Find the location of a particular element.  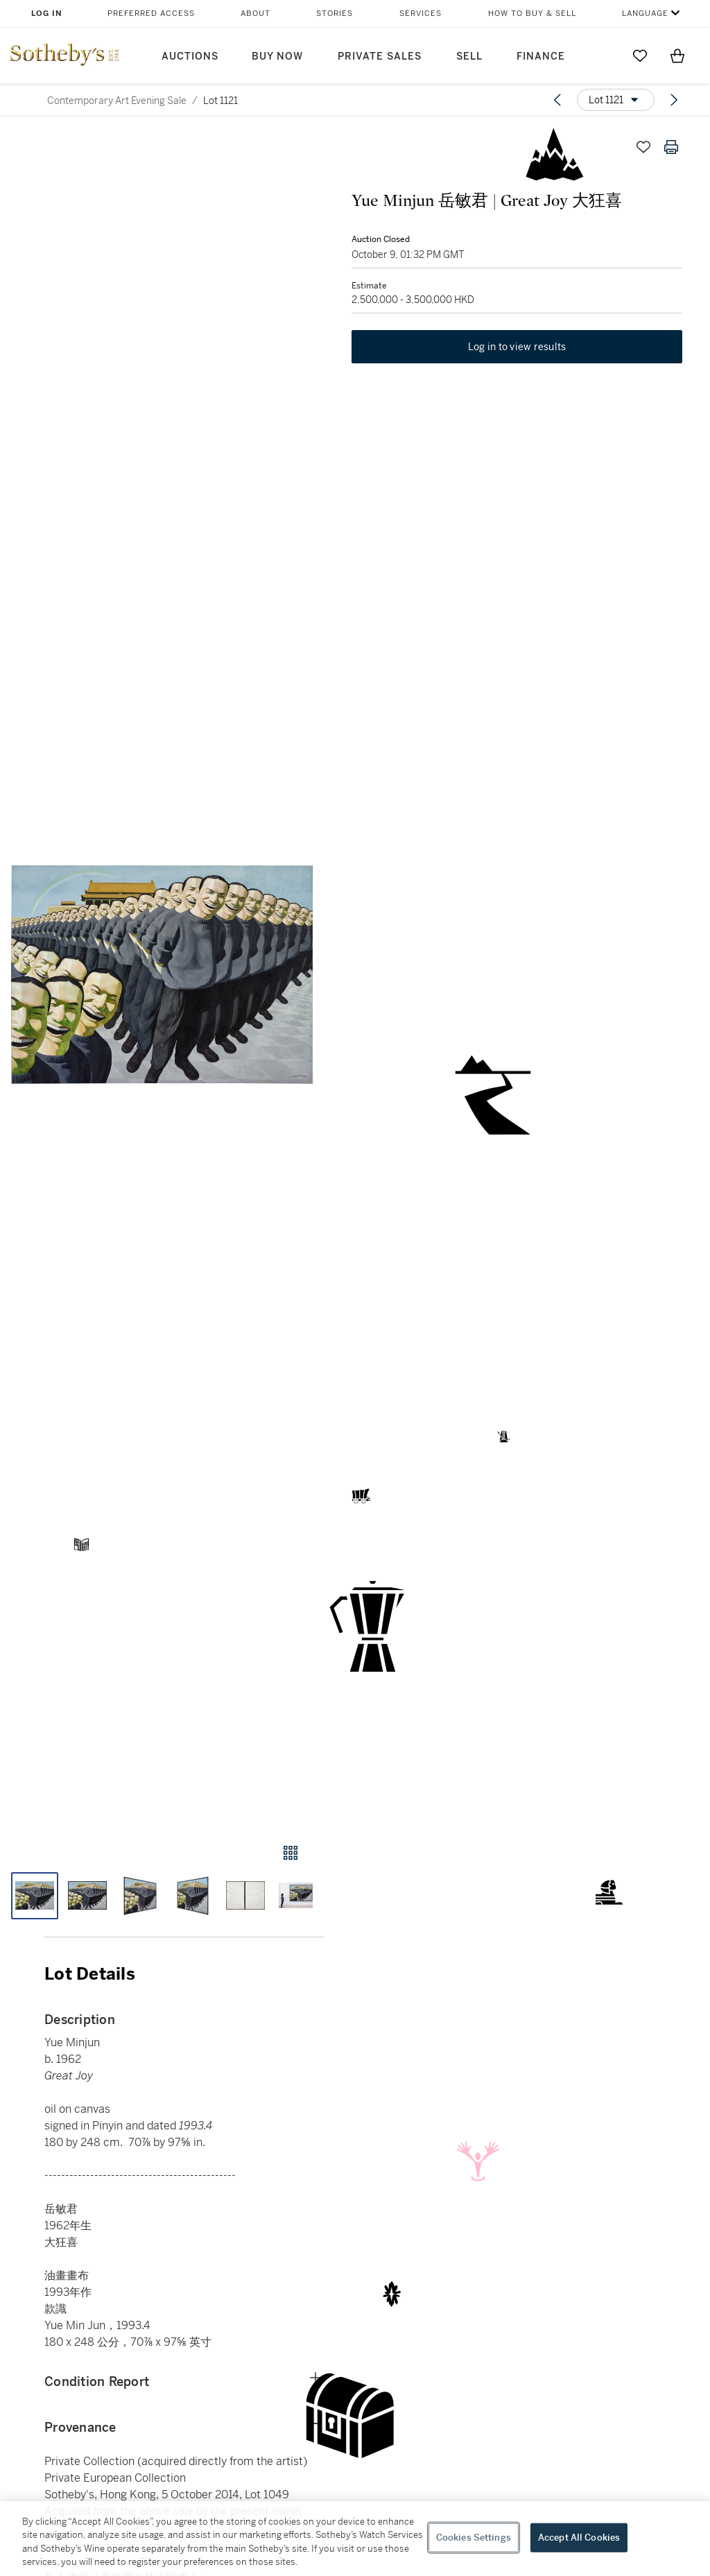

a locked or secured inventory chest is located at coordinates (350, 2417).